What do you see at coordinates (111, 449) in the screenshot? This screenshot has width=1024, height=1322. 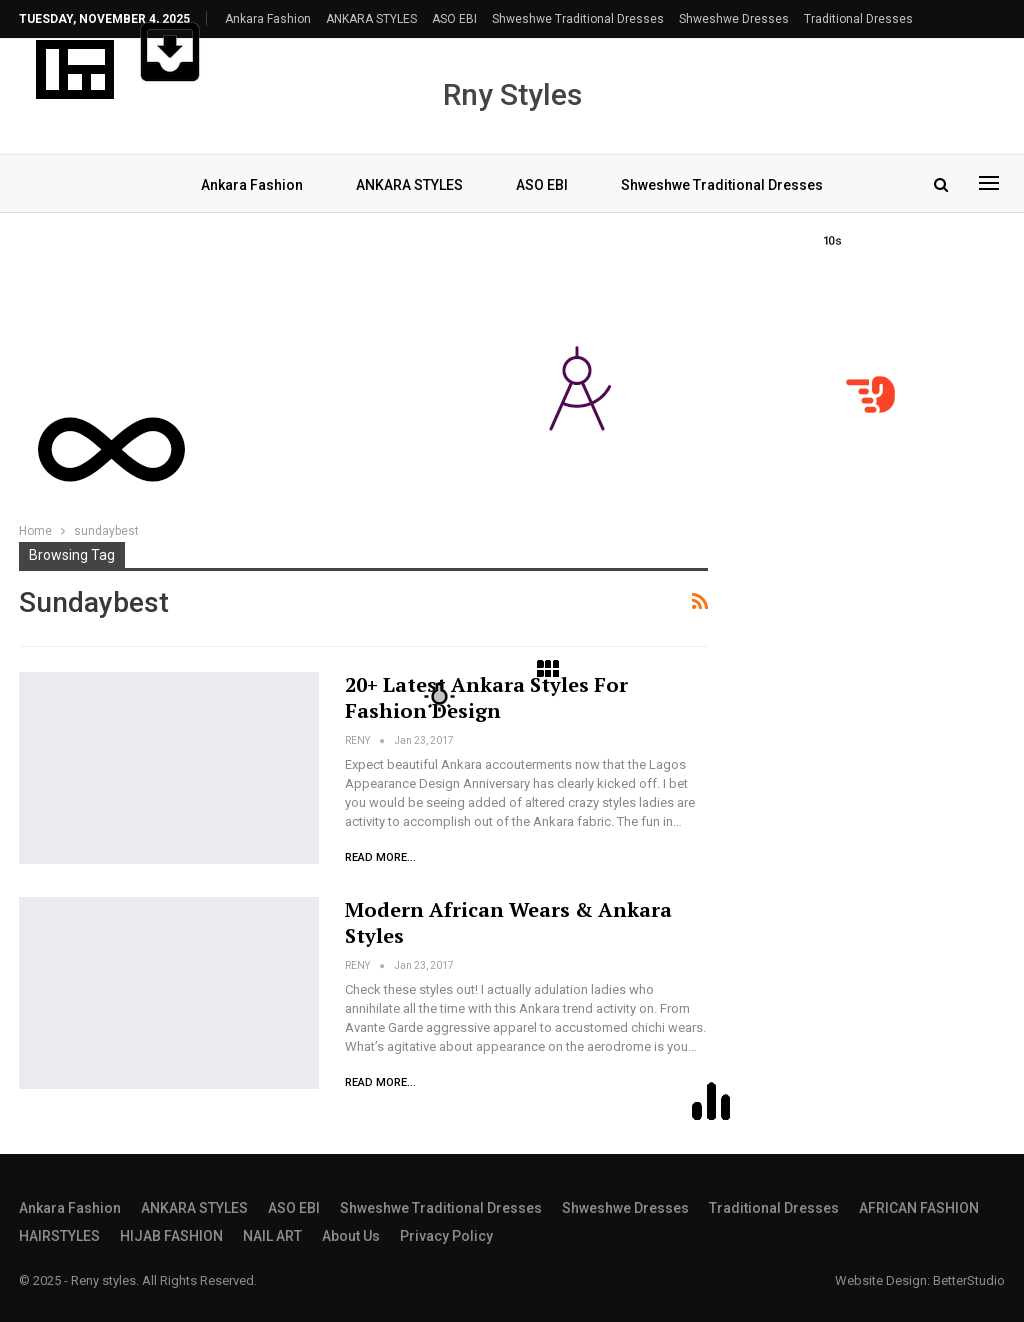 I see `indicates unlimited or infinite capacity` at bounding box center [111, 449].